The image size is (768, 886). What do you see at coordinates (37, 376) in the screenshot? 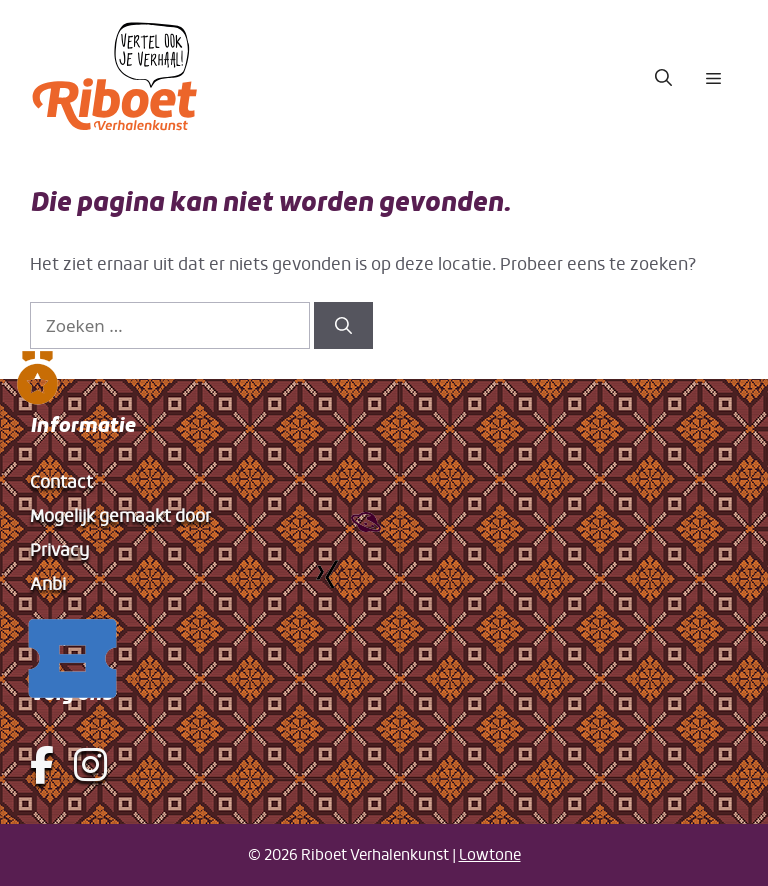
I see `view achievements or awards` at bounding box center [37, 376].